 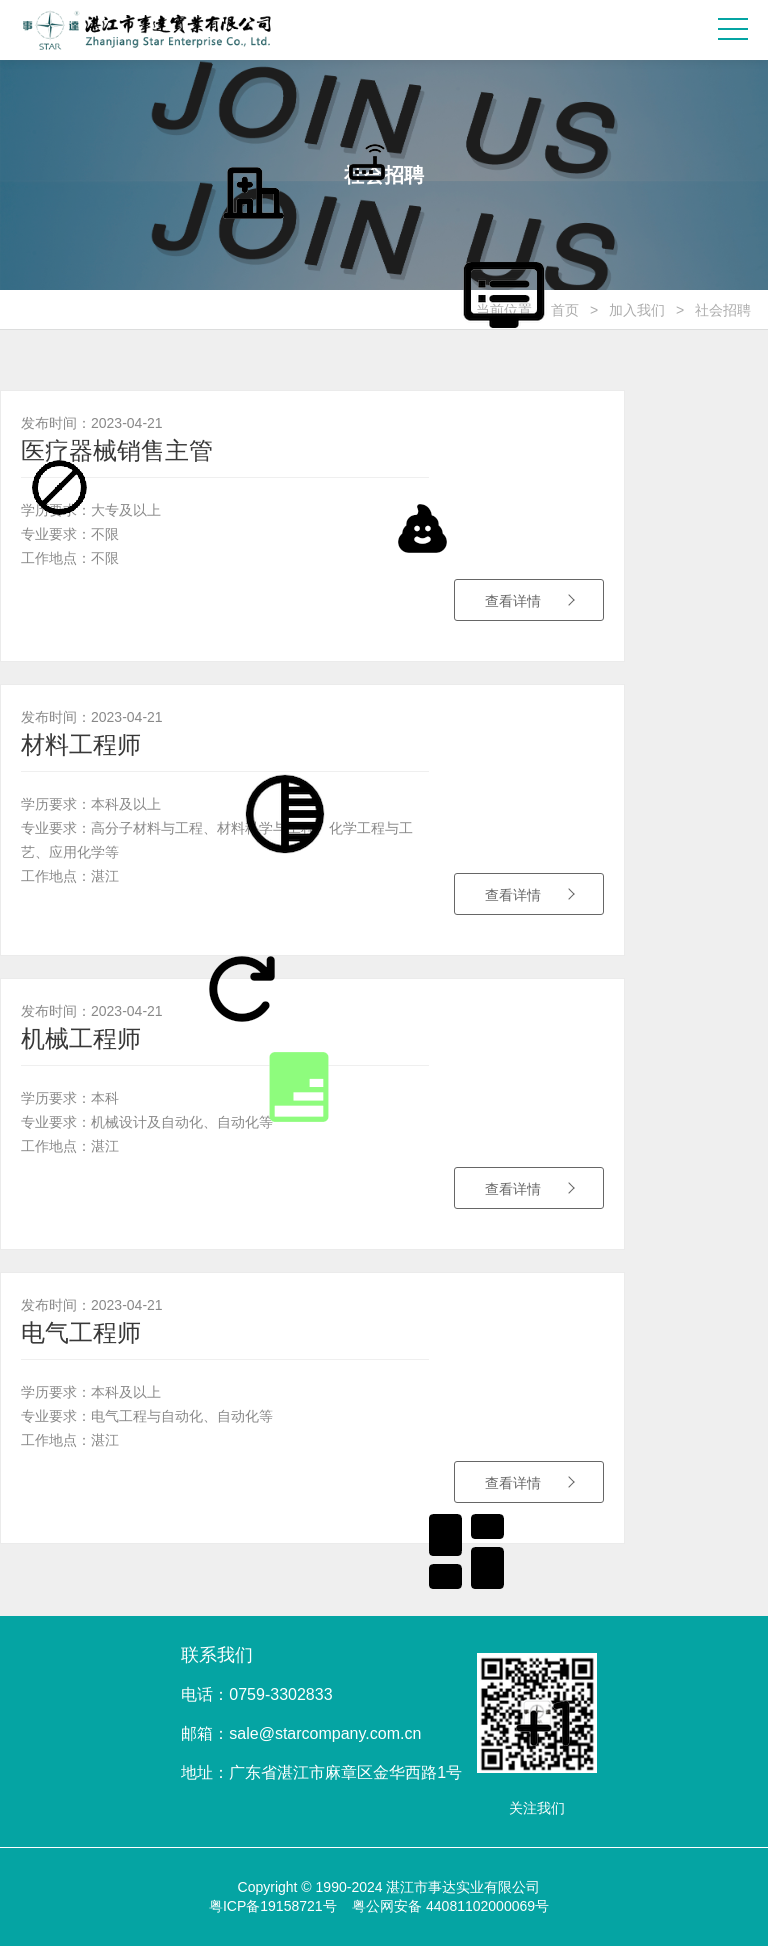 I want to click on refresh or reload the current page, so click(x=242, y=989).